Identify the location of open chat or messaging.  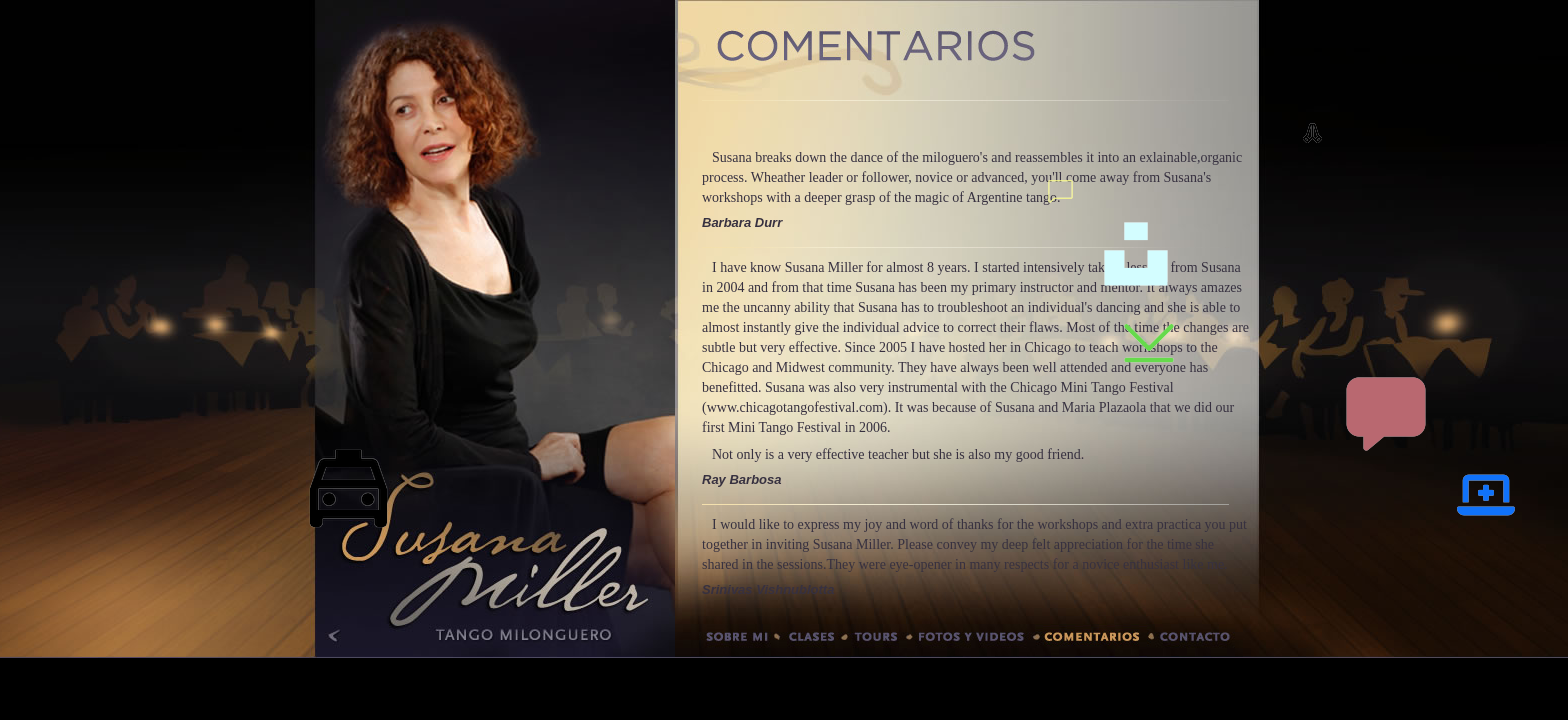
(1386, 414).